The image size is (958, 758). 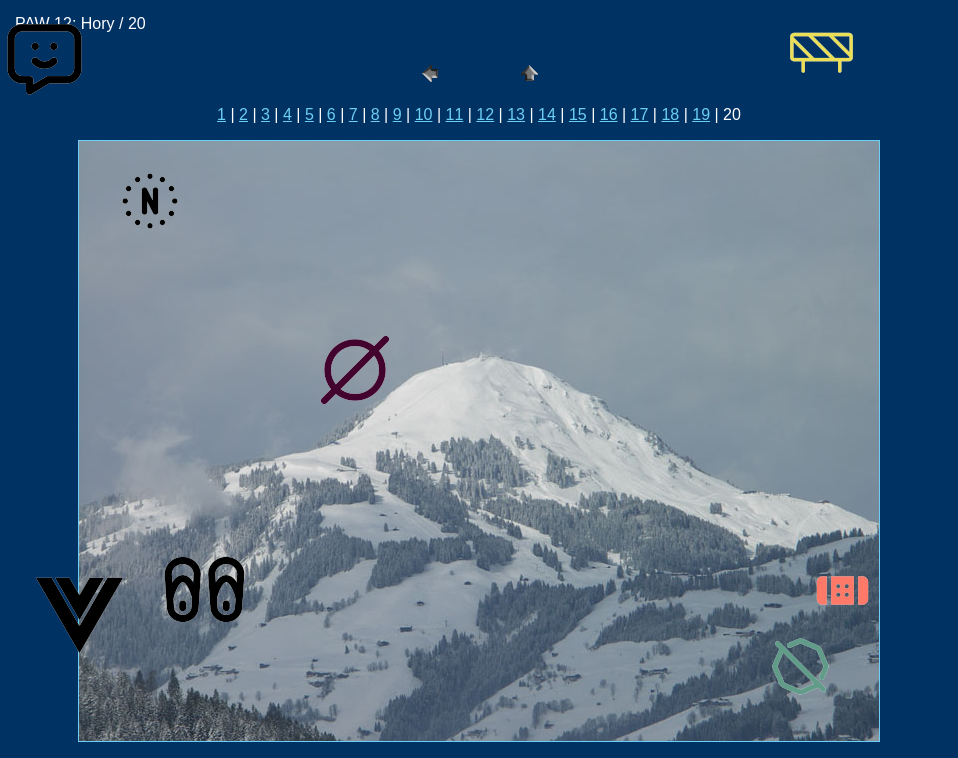 I want to click on calculate average value, so click(x=355, y=370).